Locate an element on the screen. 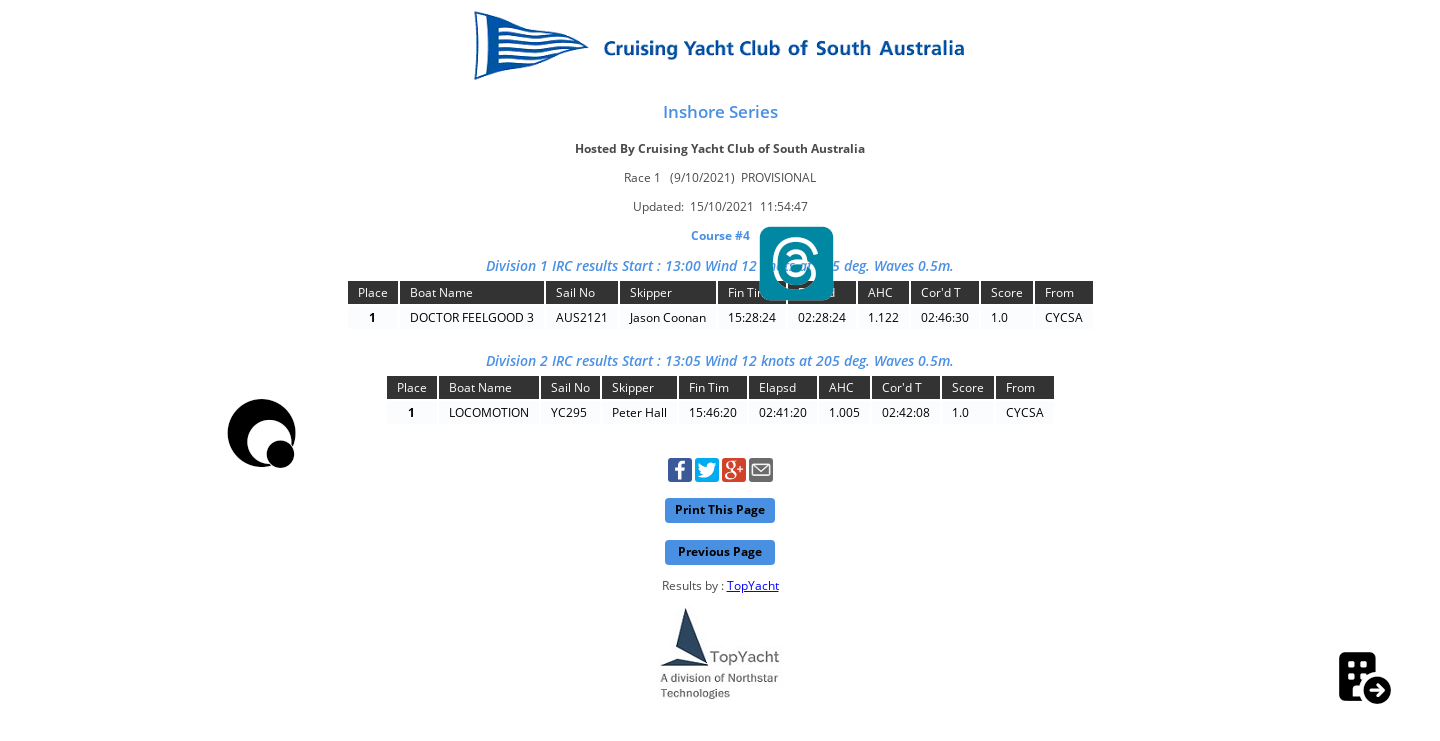 The width and height of the screenshot is (1440, 741). quinscape company logo is located at coordinates (261, 433).